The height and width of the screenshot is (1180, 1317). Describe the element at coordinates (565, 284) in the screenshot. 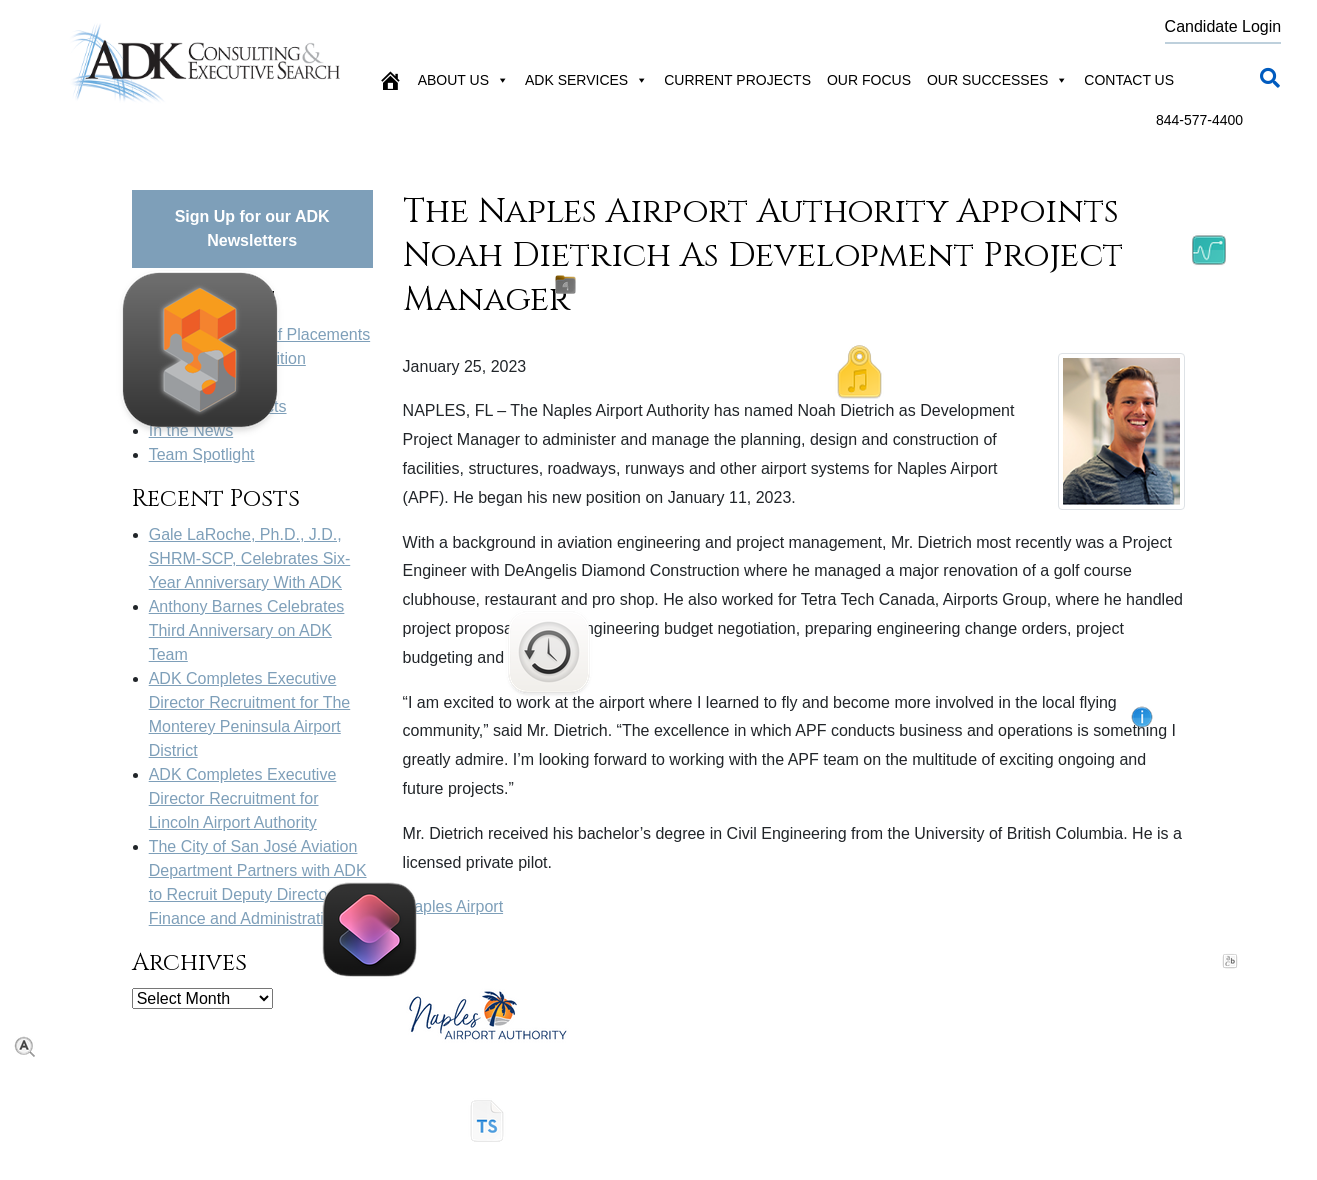

I see `open insync cloud sync folder` at that location.